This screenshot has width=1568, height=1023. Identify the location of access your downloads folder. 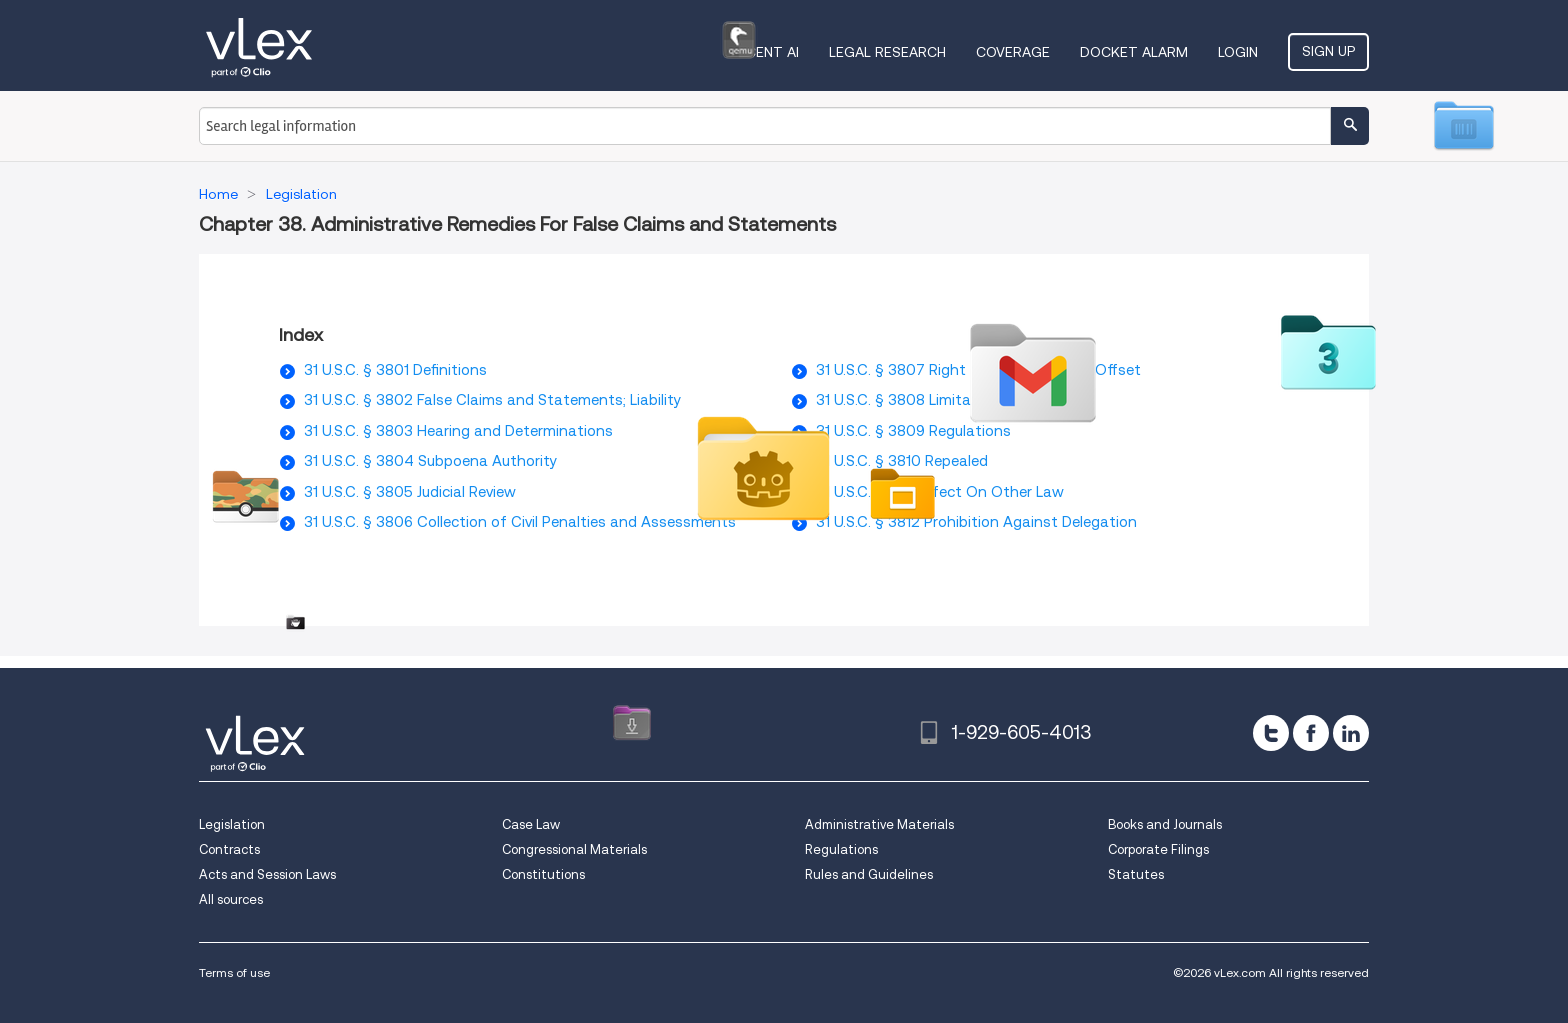
(632, 722).